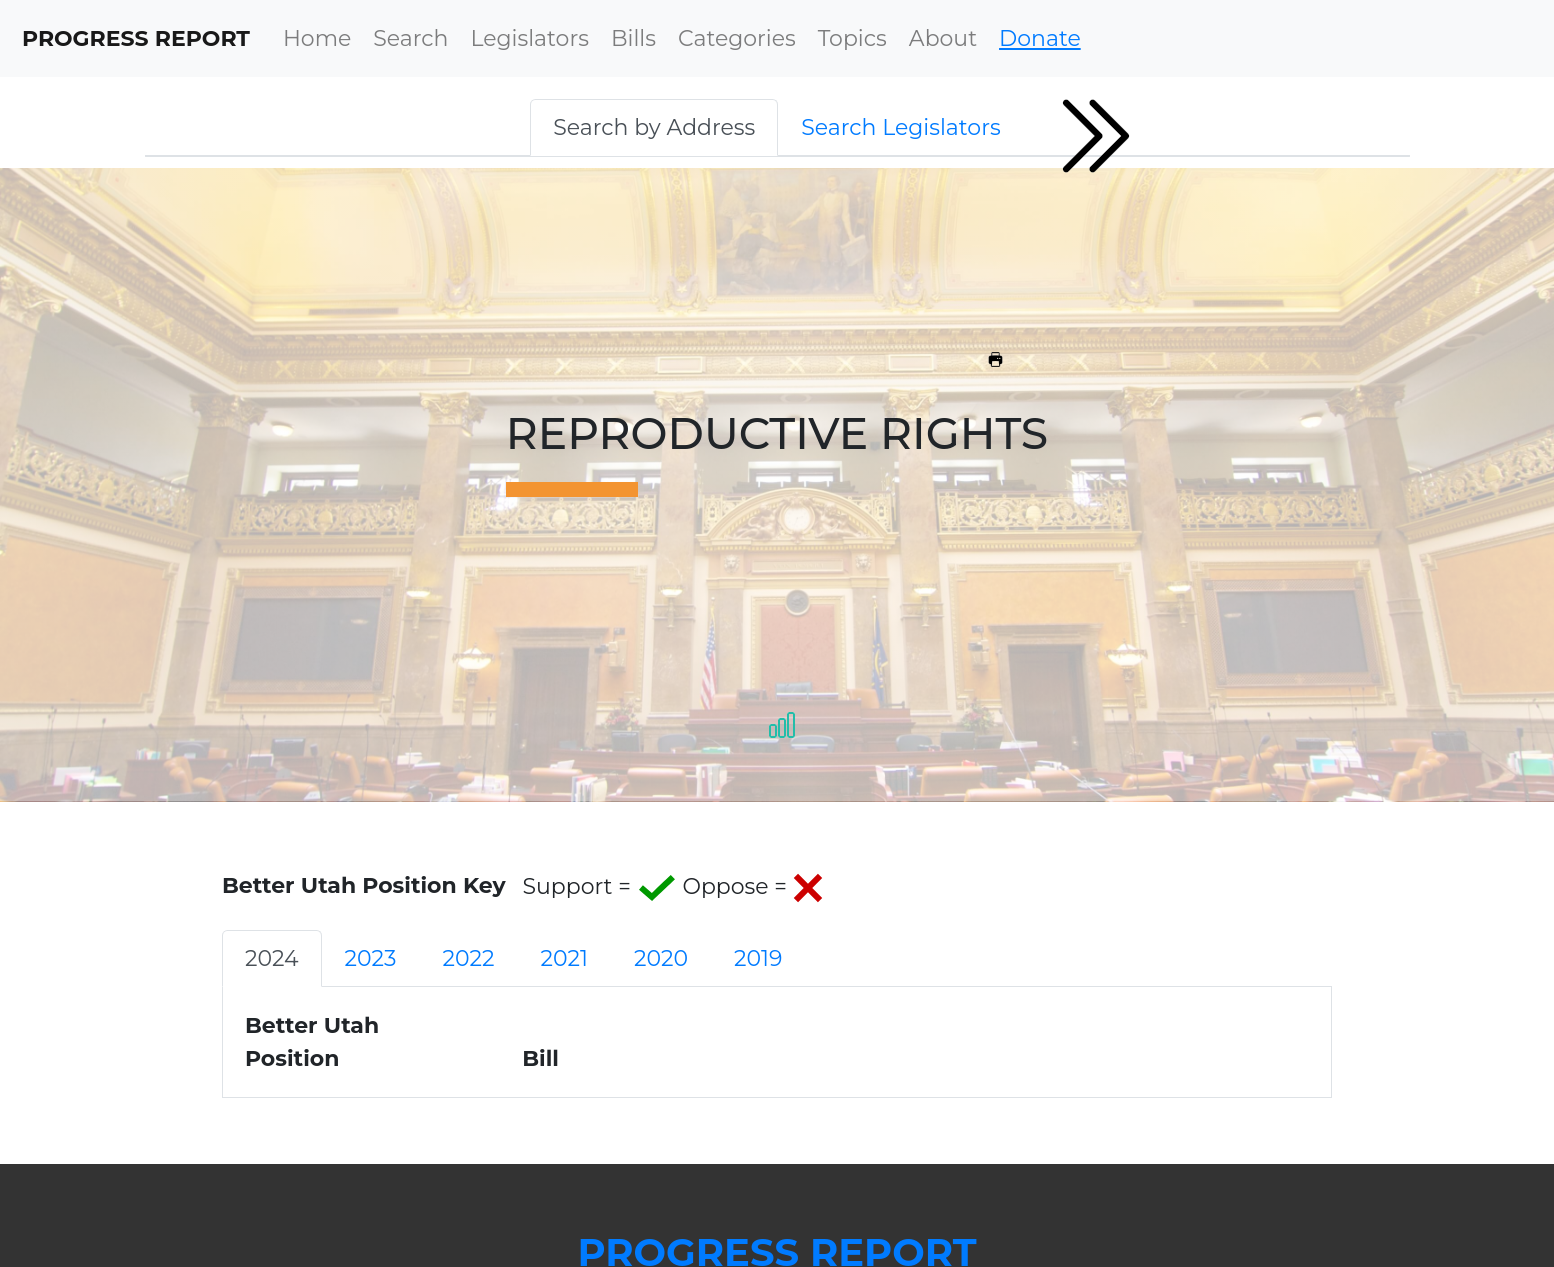 This screenshot has height=1267, width=1554. I want to click on view analytics and statistics, so click(782, 725).